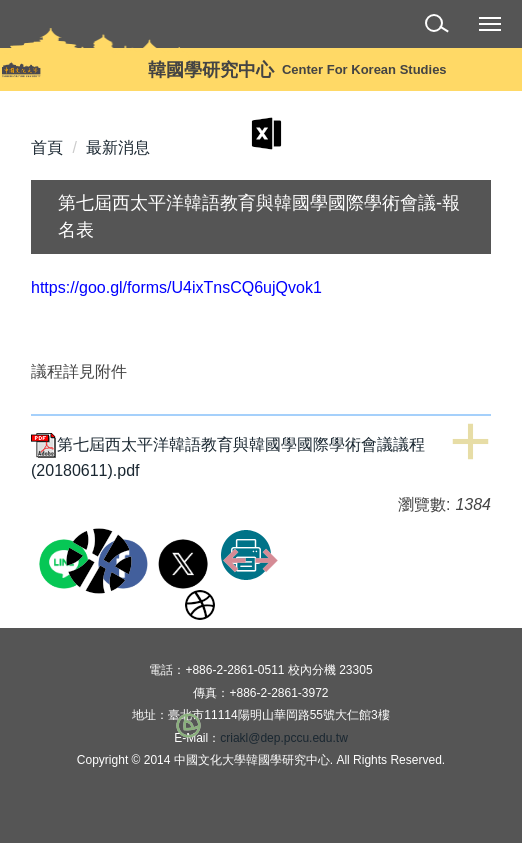 The image size is (522, 843). I want to click on visit dribbble profile or portfolio, so click(200, 605).